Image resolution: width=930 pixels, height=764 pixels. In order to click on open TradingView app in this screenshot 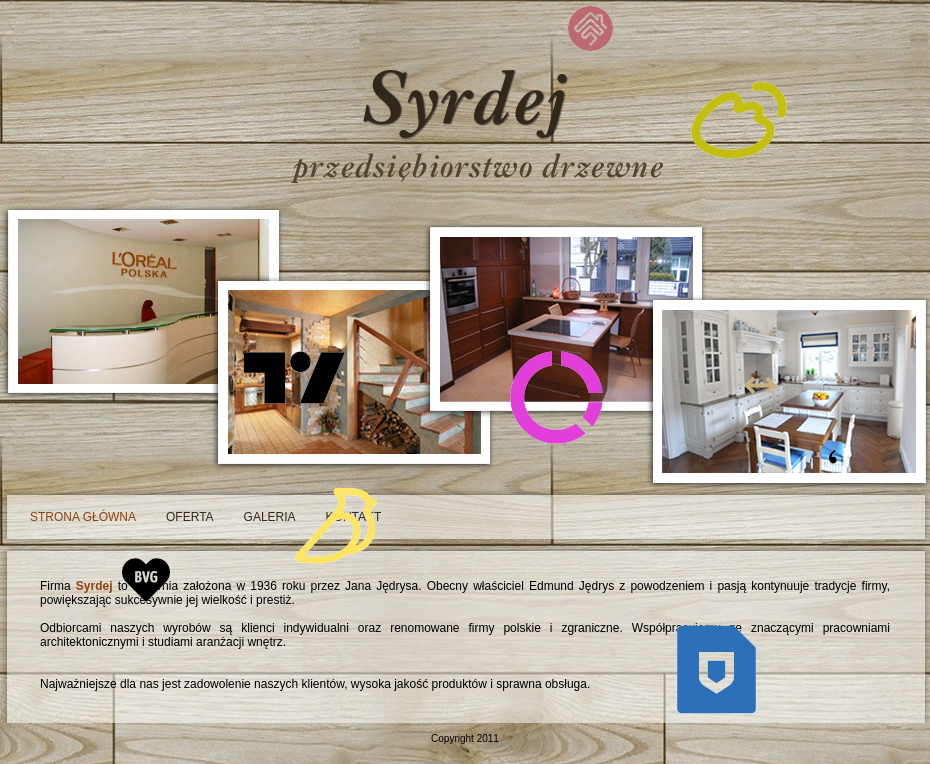, I will do `click(294, 377)`.